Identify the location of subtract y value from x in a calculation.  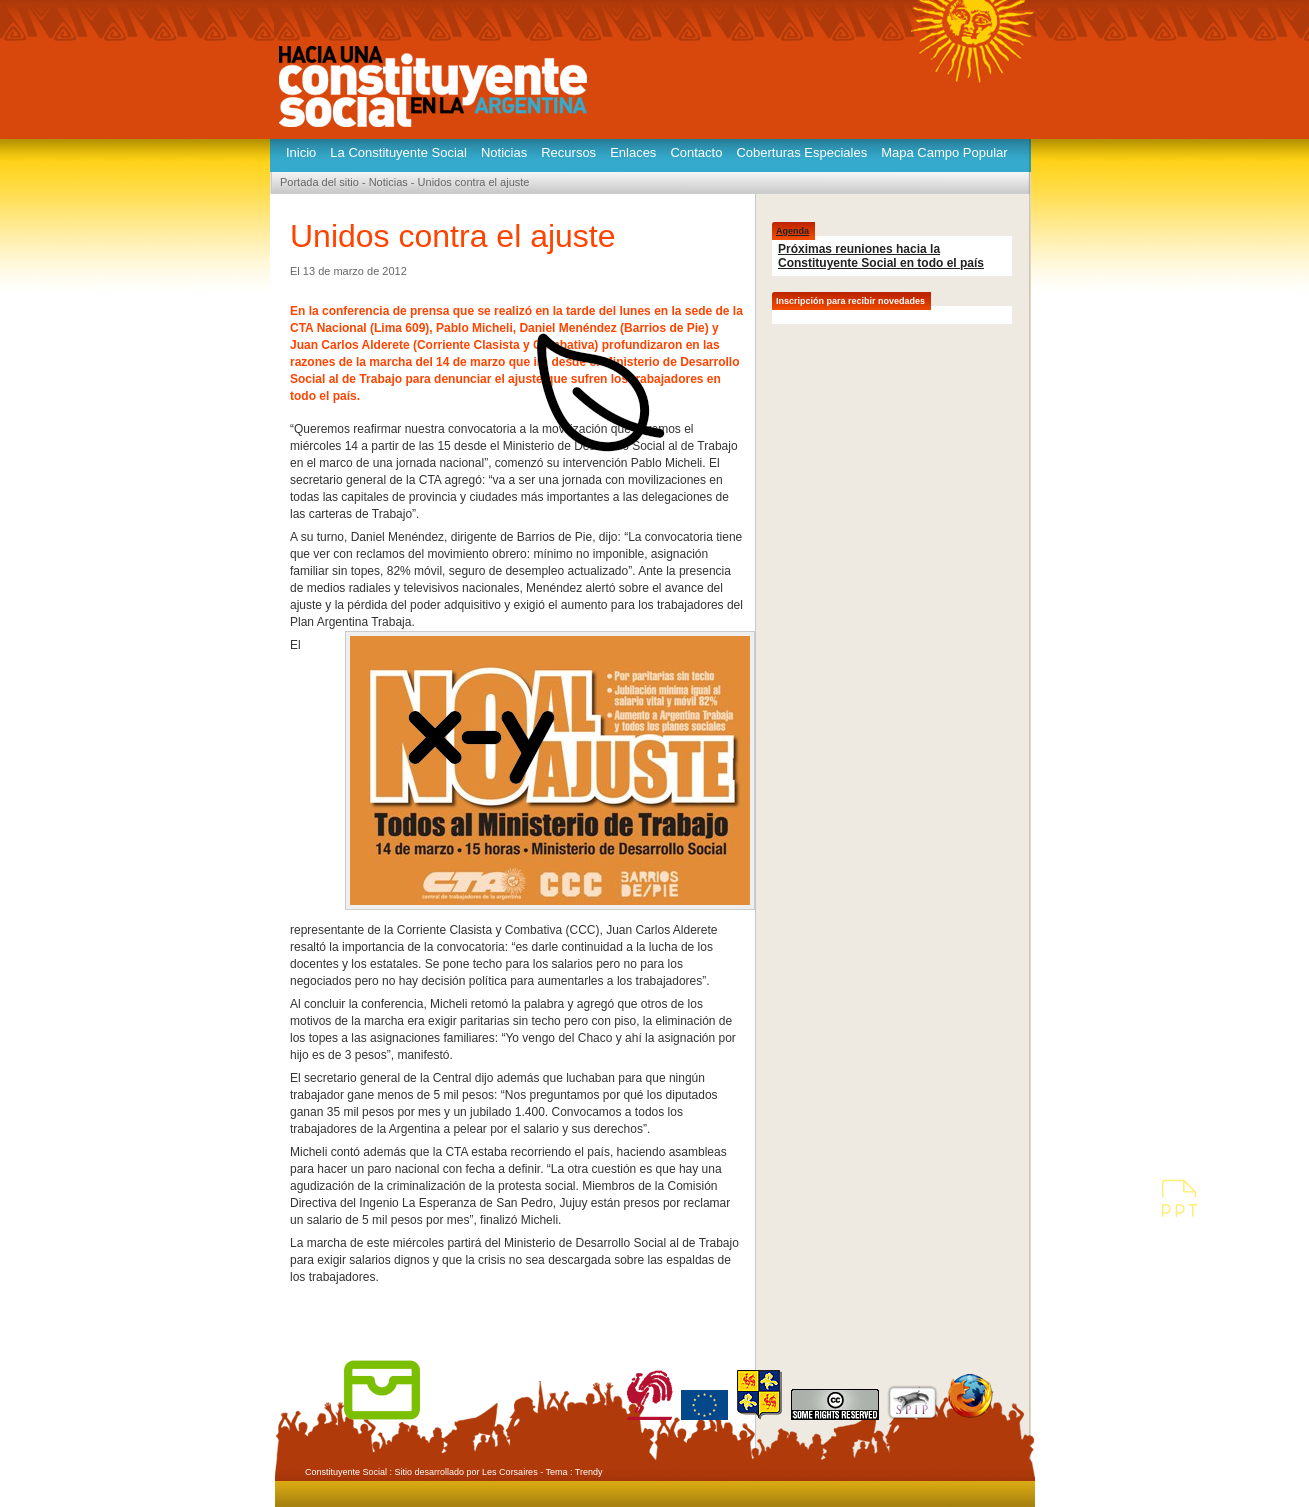
(481, 737).